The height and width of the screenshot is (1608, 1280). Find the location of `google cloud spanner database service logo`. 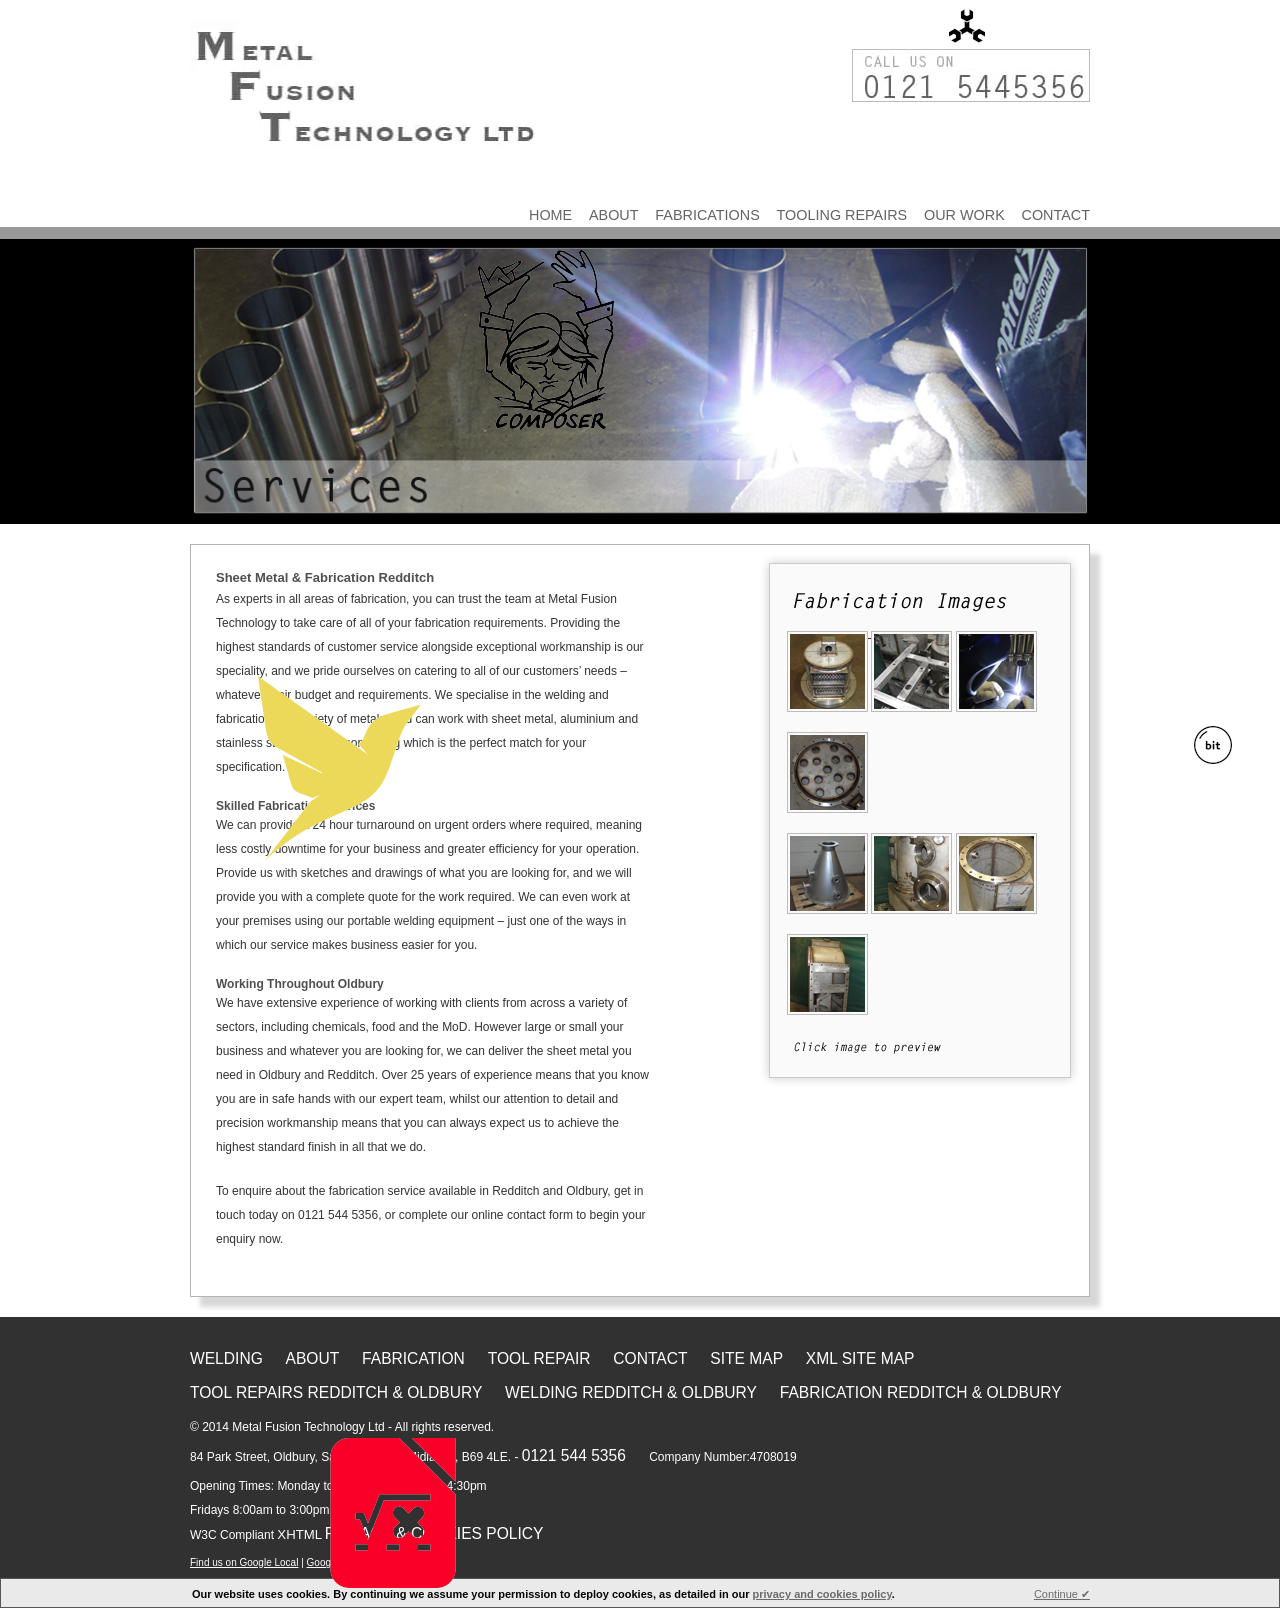

google cloud spanner database service logo is located at coordinates (967, 26).